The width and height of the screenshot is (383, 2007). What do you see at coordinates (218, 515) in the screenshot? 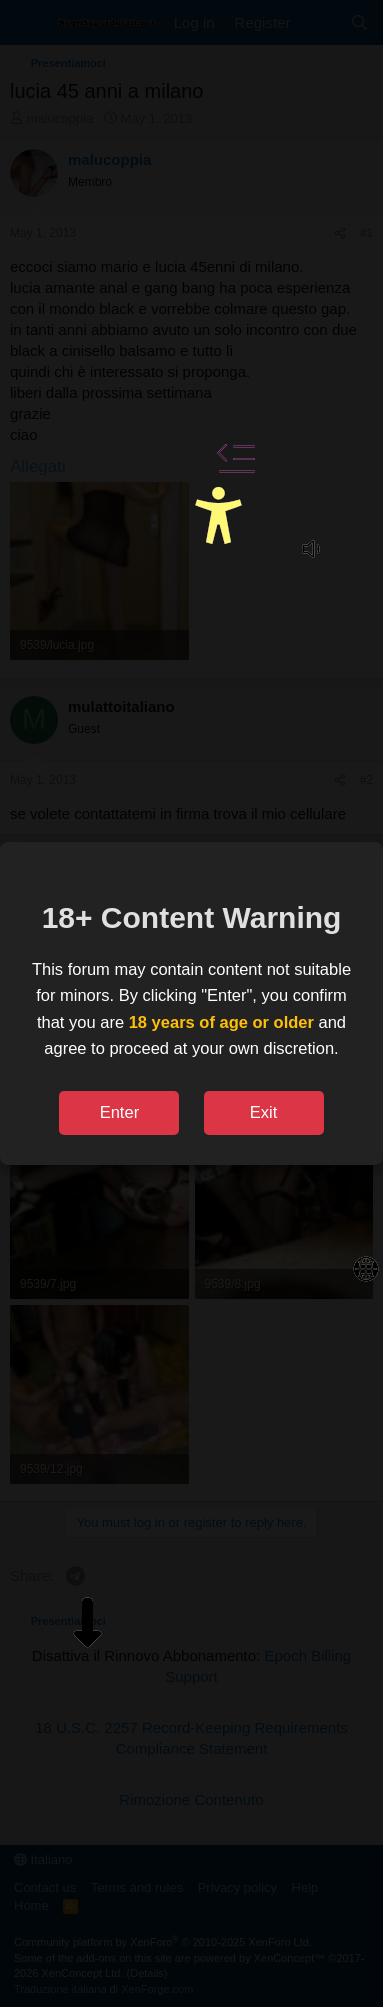
I see `access accessibility settings` at bounding box center [218, 515].